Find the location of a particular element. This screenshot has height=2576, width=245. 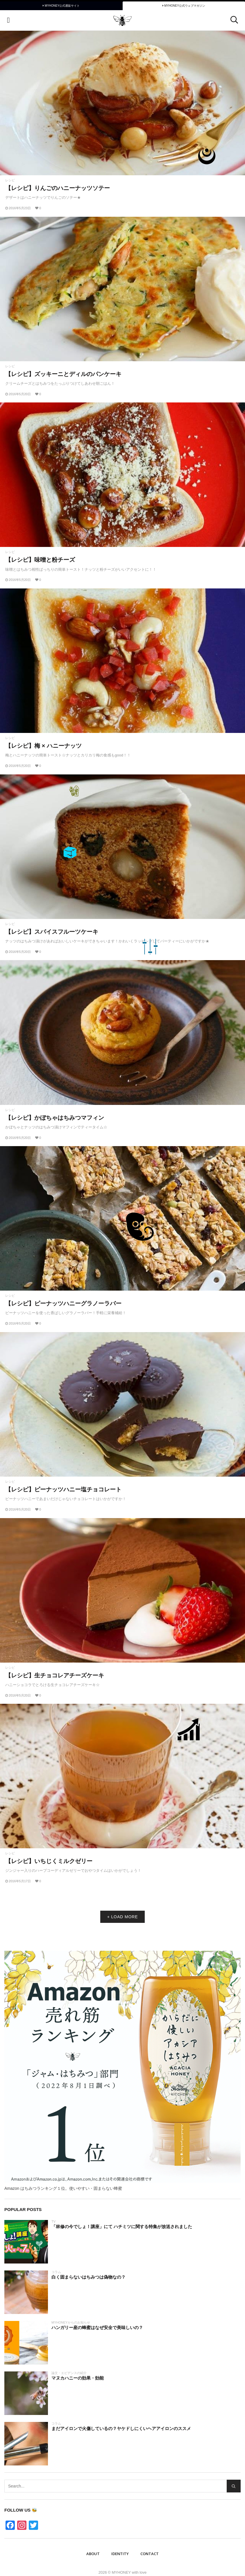

indicates a loading or syncing state is located at coordinates (207, 156).